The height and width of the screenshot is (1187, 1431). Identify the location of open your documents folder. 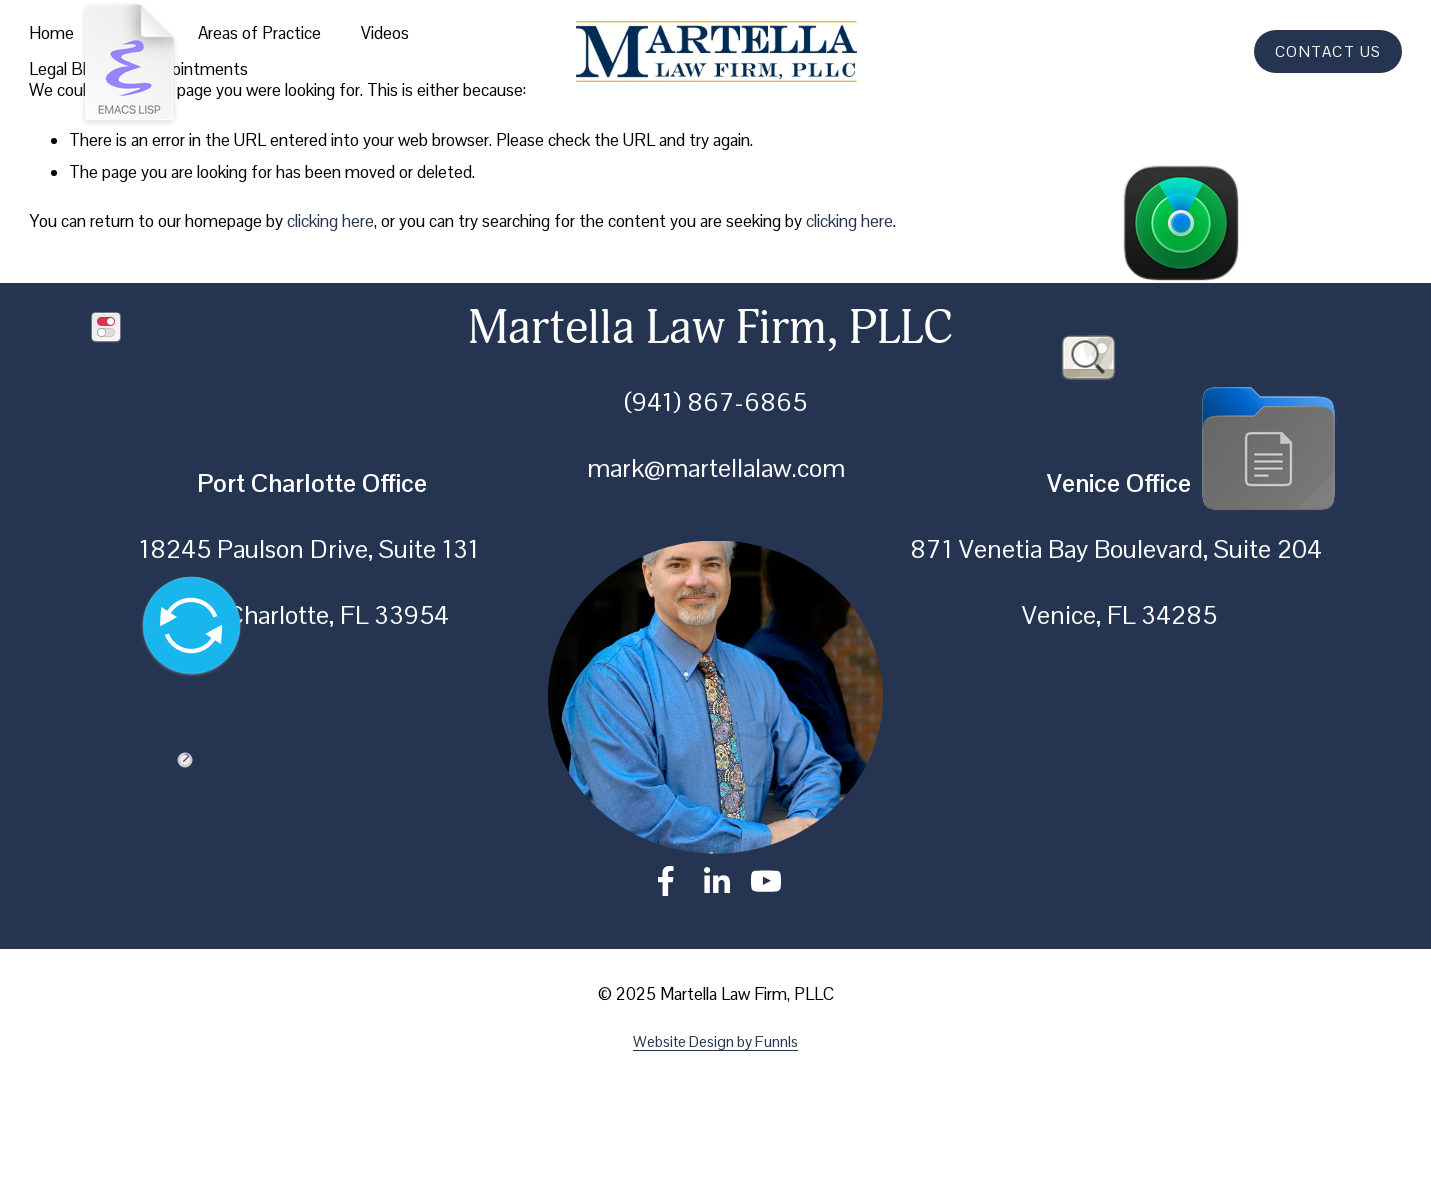
(1268, 448).